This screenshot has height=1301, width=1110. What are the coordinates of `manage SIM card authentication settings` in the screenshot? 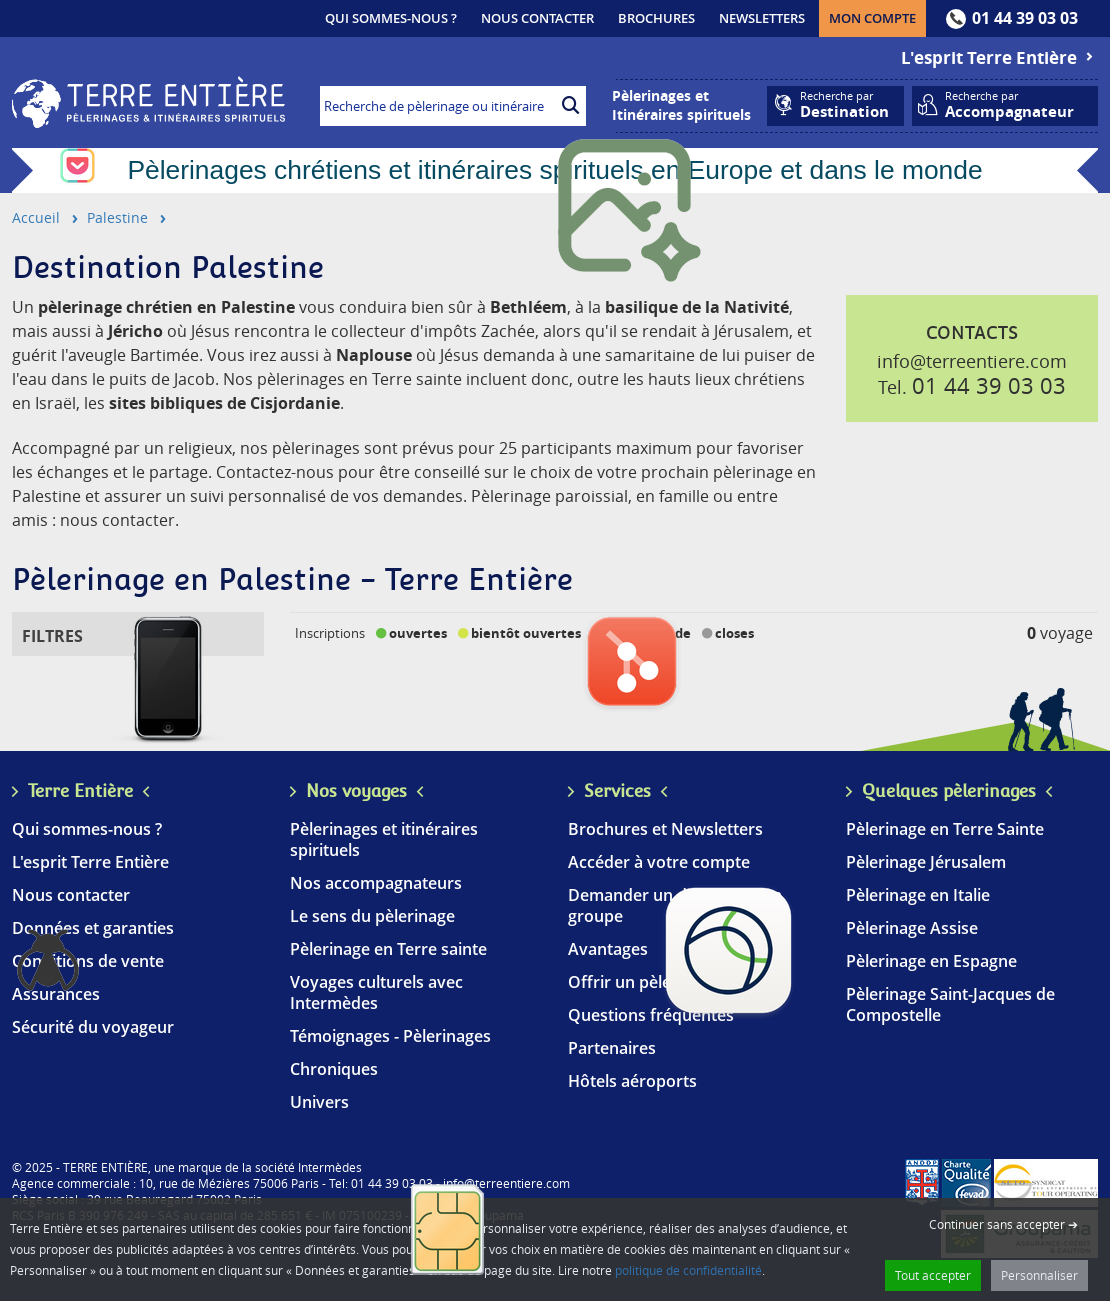 It's located at (447, 1229).